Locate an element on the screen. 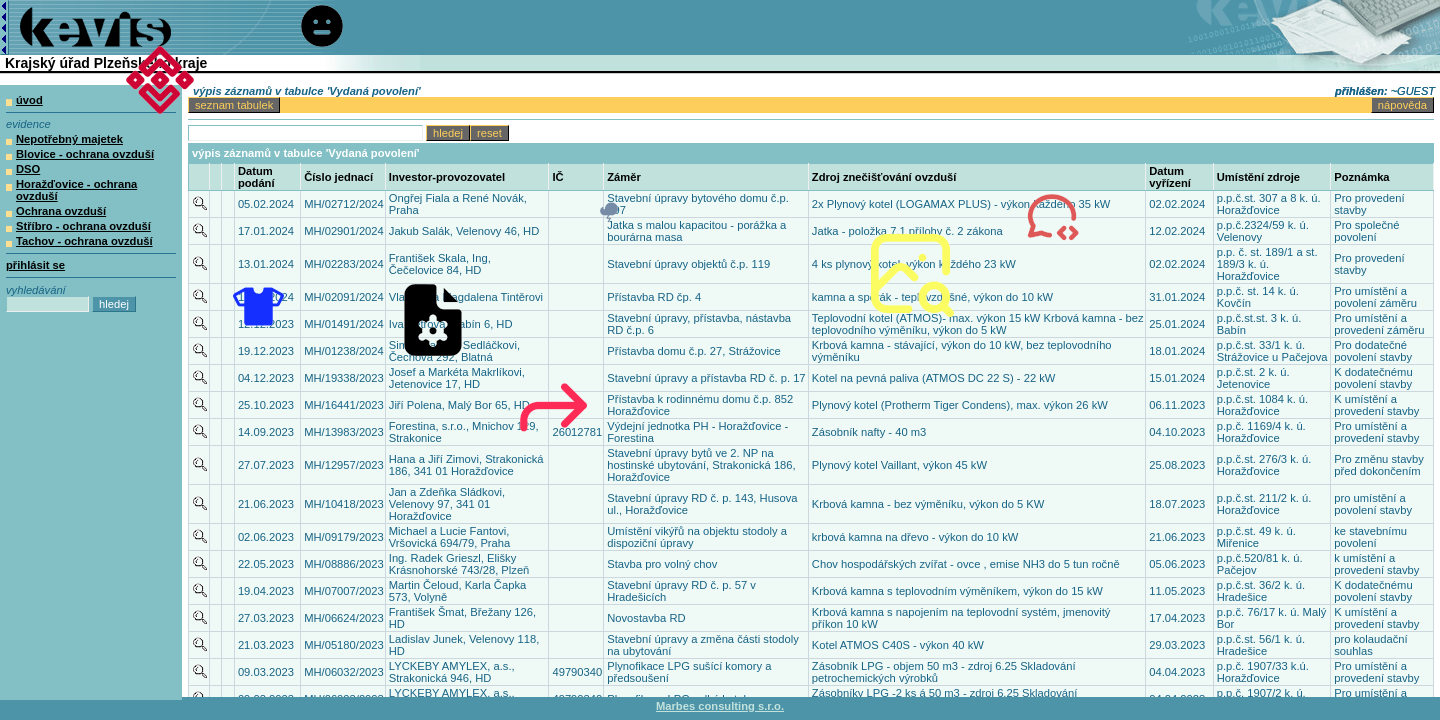 The width and height of the screenshot is (1440, 720). access binance cryptocurrency exchange is located at coordinates (160, 80).